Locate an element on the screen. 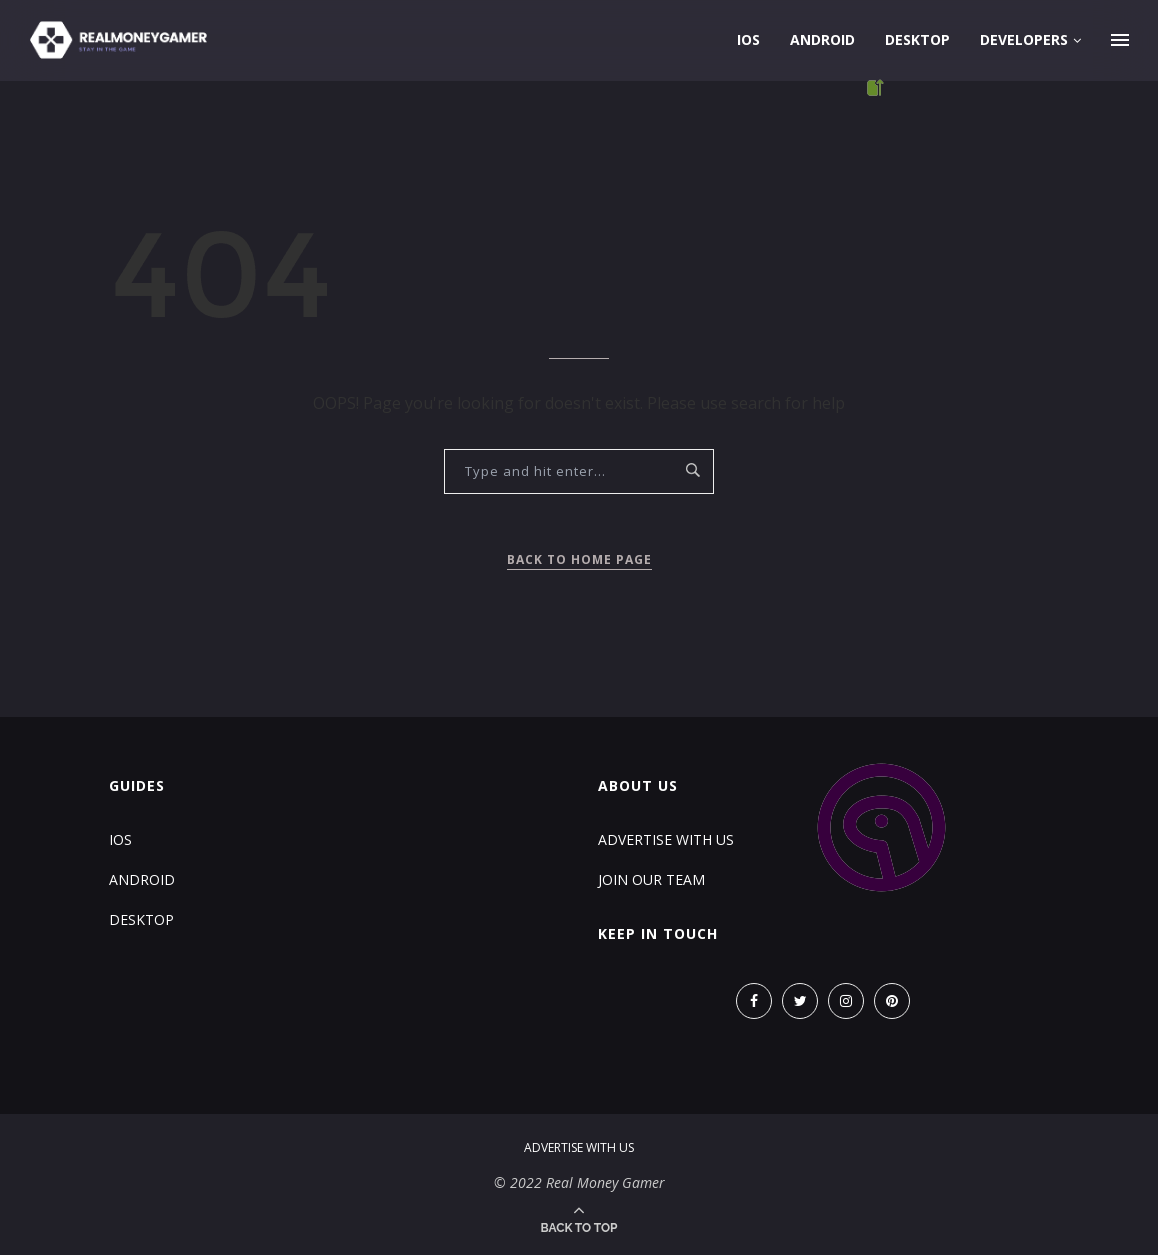  link to Deno runtime or project is located at coordinates (881, 827).